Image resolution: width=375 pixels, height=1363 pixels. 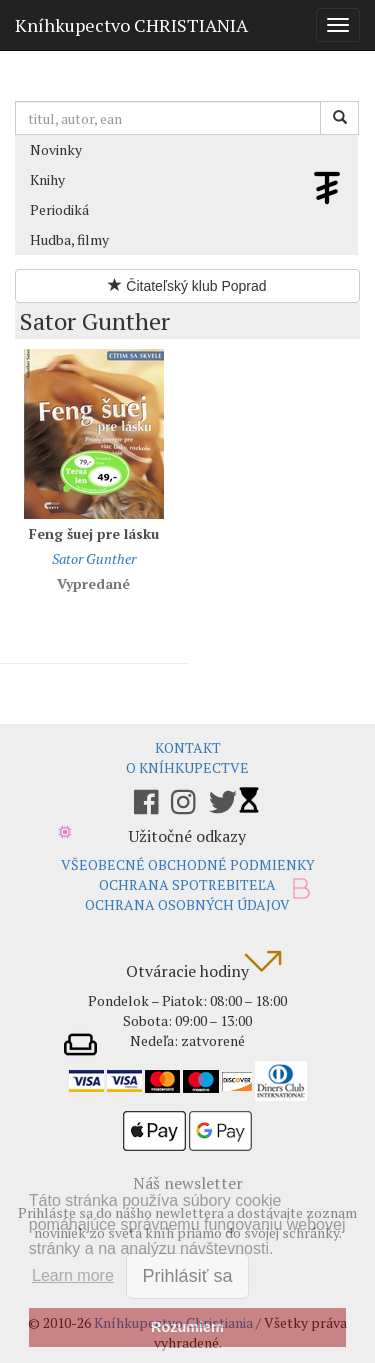 I want to click on tugrik currency symbol for mongolian payments, so click(x=327, y=187).